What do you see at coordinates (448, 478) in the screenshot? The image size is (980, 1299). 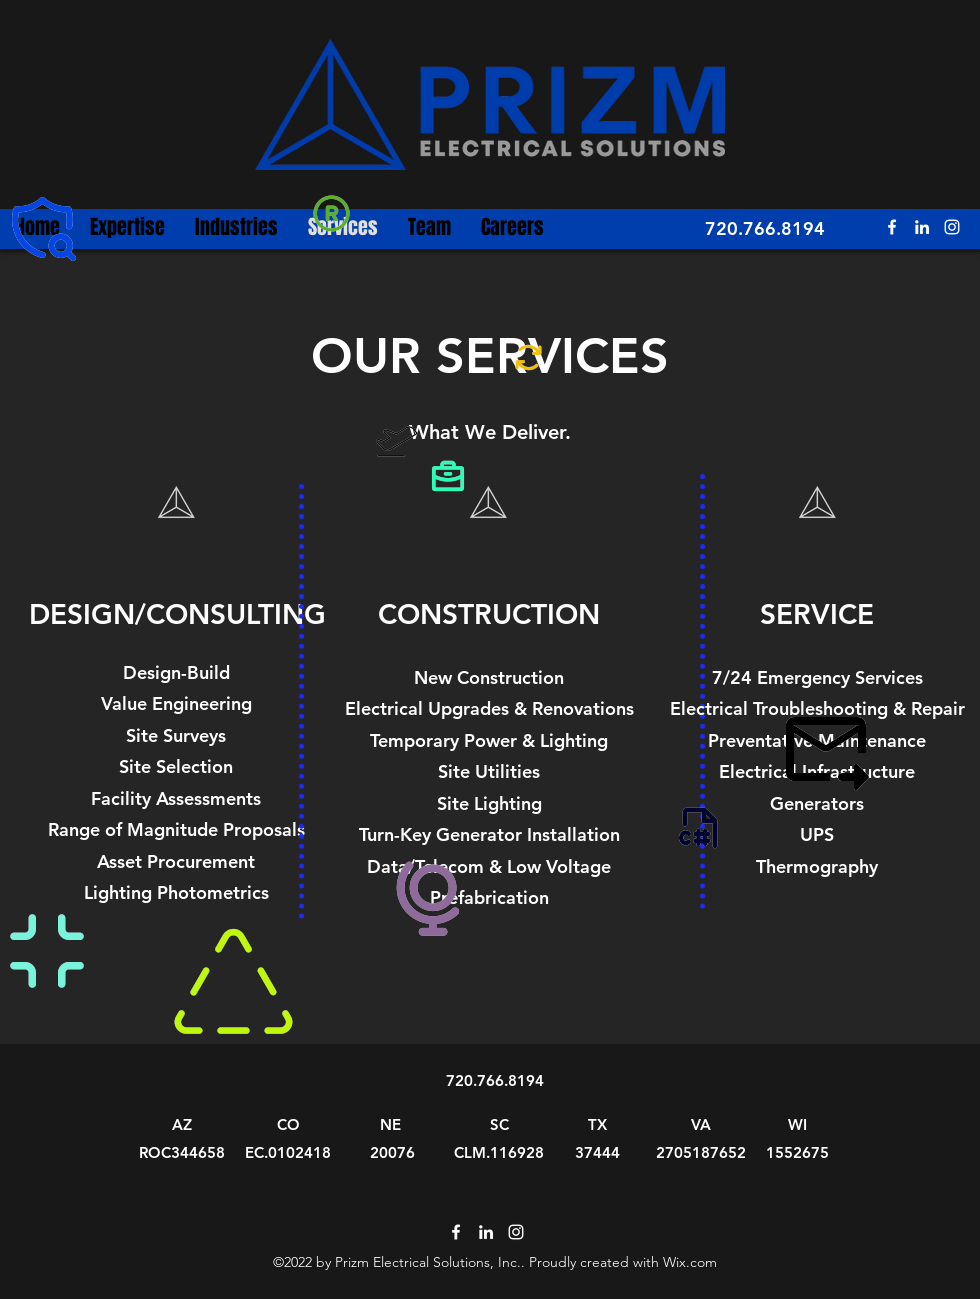 I see `access work or business-related content` at bounding box center [448, 478].